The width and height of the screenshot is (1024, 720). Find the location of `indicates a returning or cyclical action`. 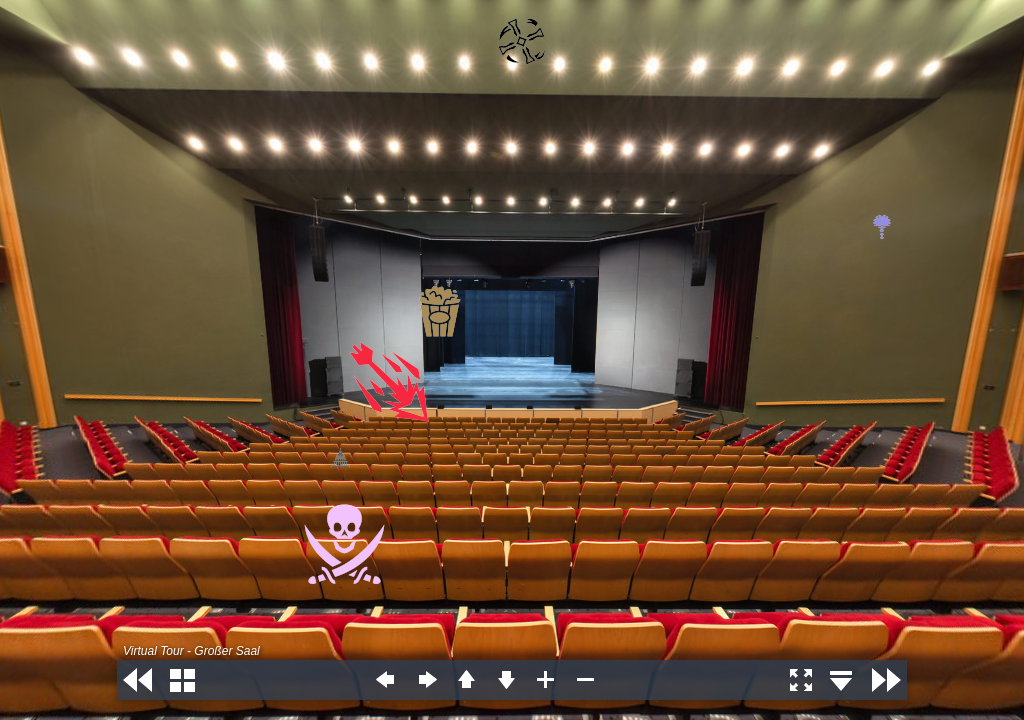

indicates a returning or cyclical action is located at coordinates (521, 41).